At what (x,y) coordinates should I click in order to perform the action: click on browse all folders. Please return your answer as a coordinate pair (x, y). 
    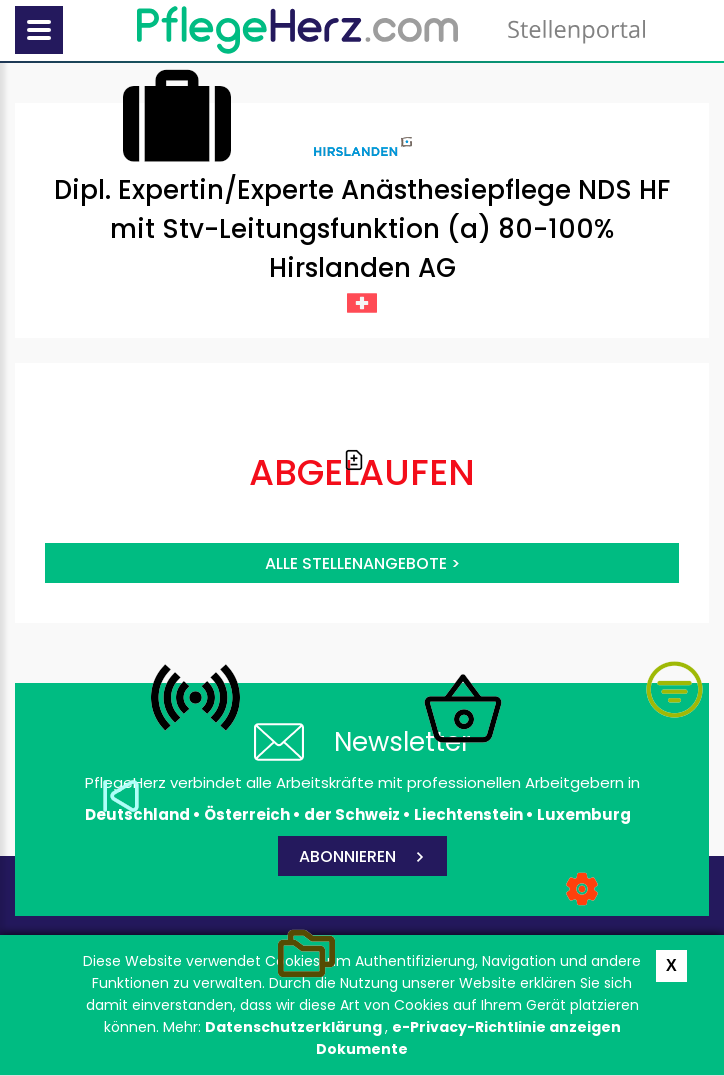
    Looking at the image, I should click on (305, 953).